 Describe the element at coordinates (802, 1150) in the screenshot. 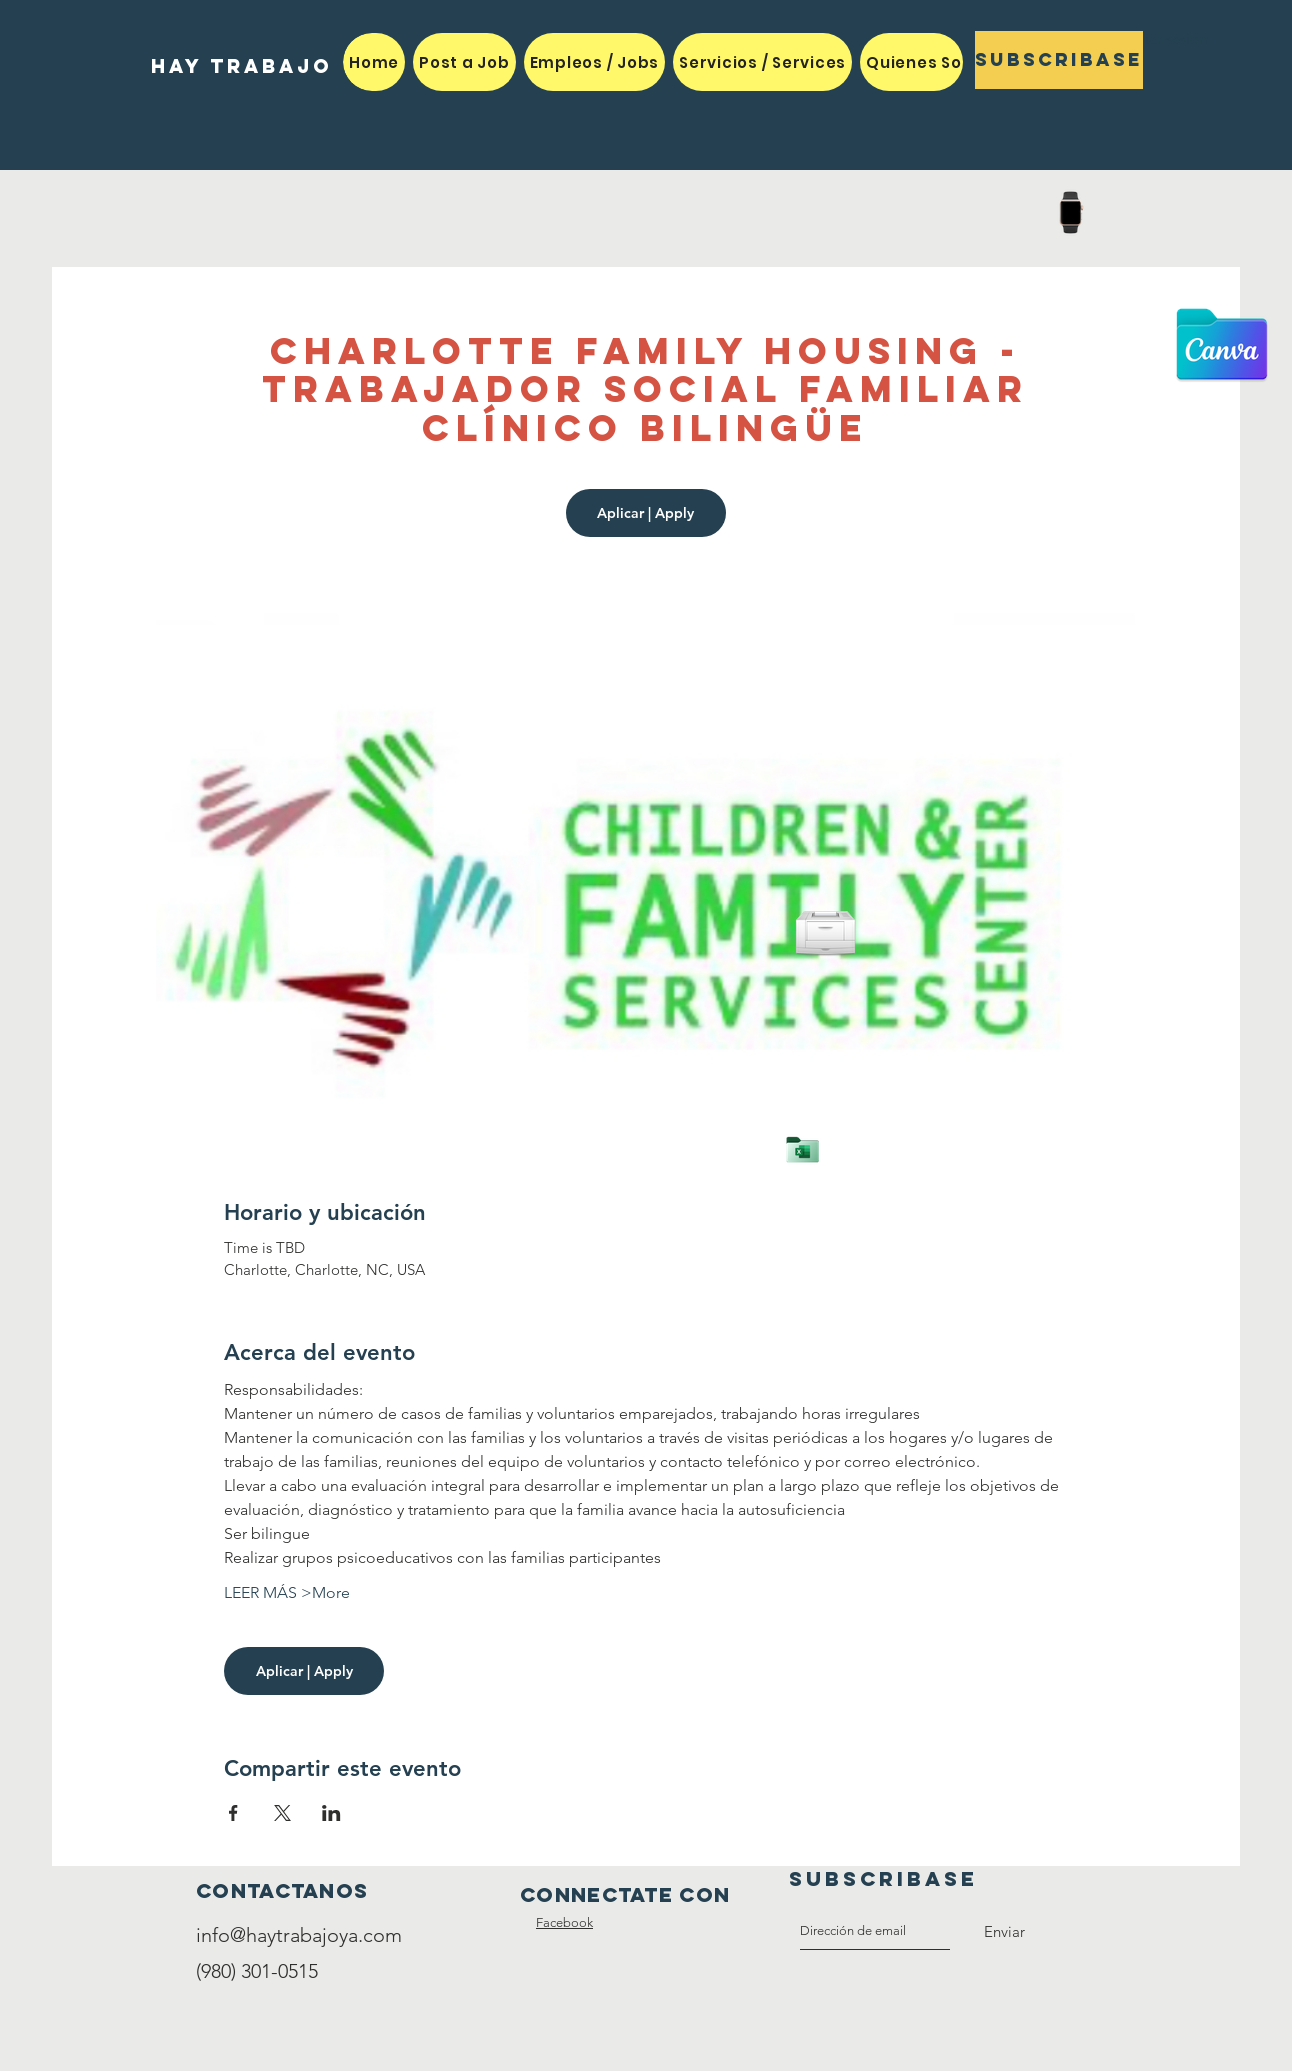

I see `open folder containing Excel spreadsheets` at that location.